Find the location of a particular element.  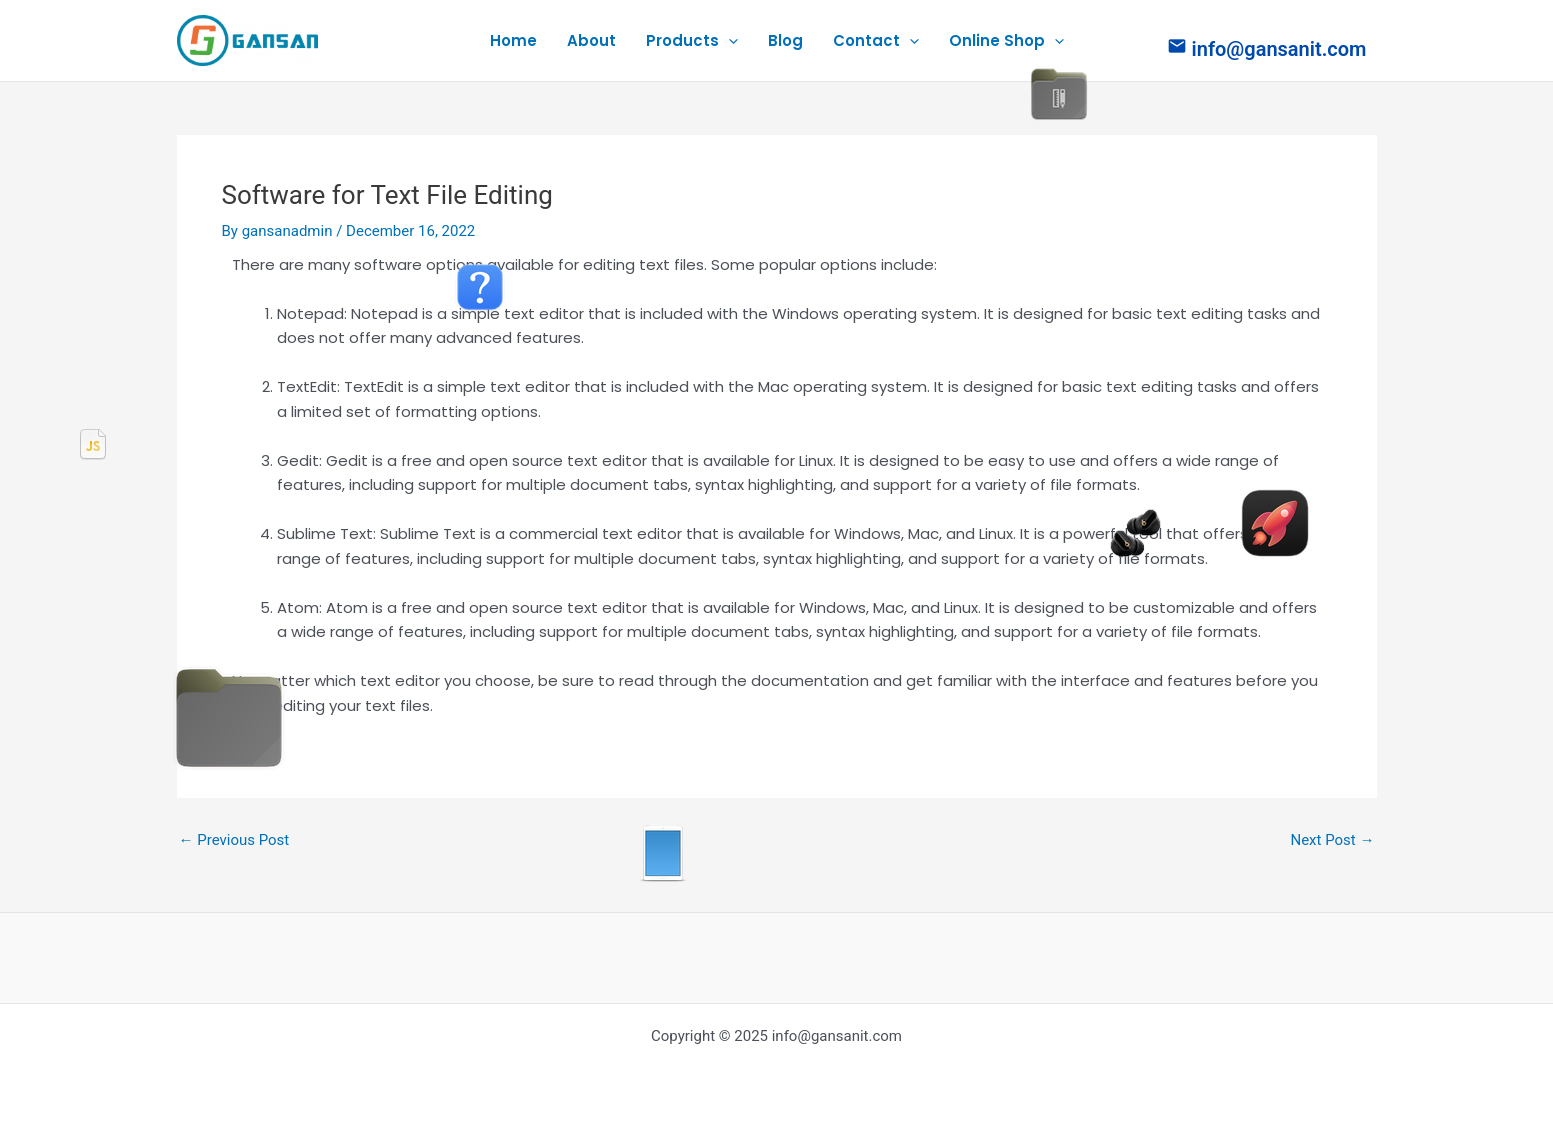

open folder to view contents is located at coordinates (229, 718).